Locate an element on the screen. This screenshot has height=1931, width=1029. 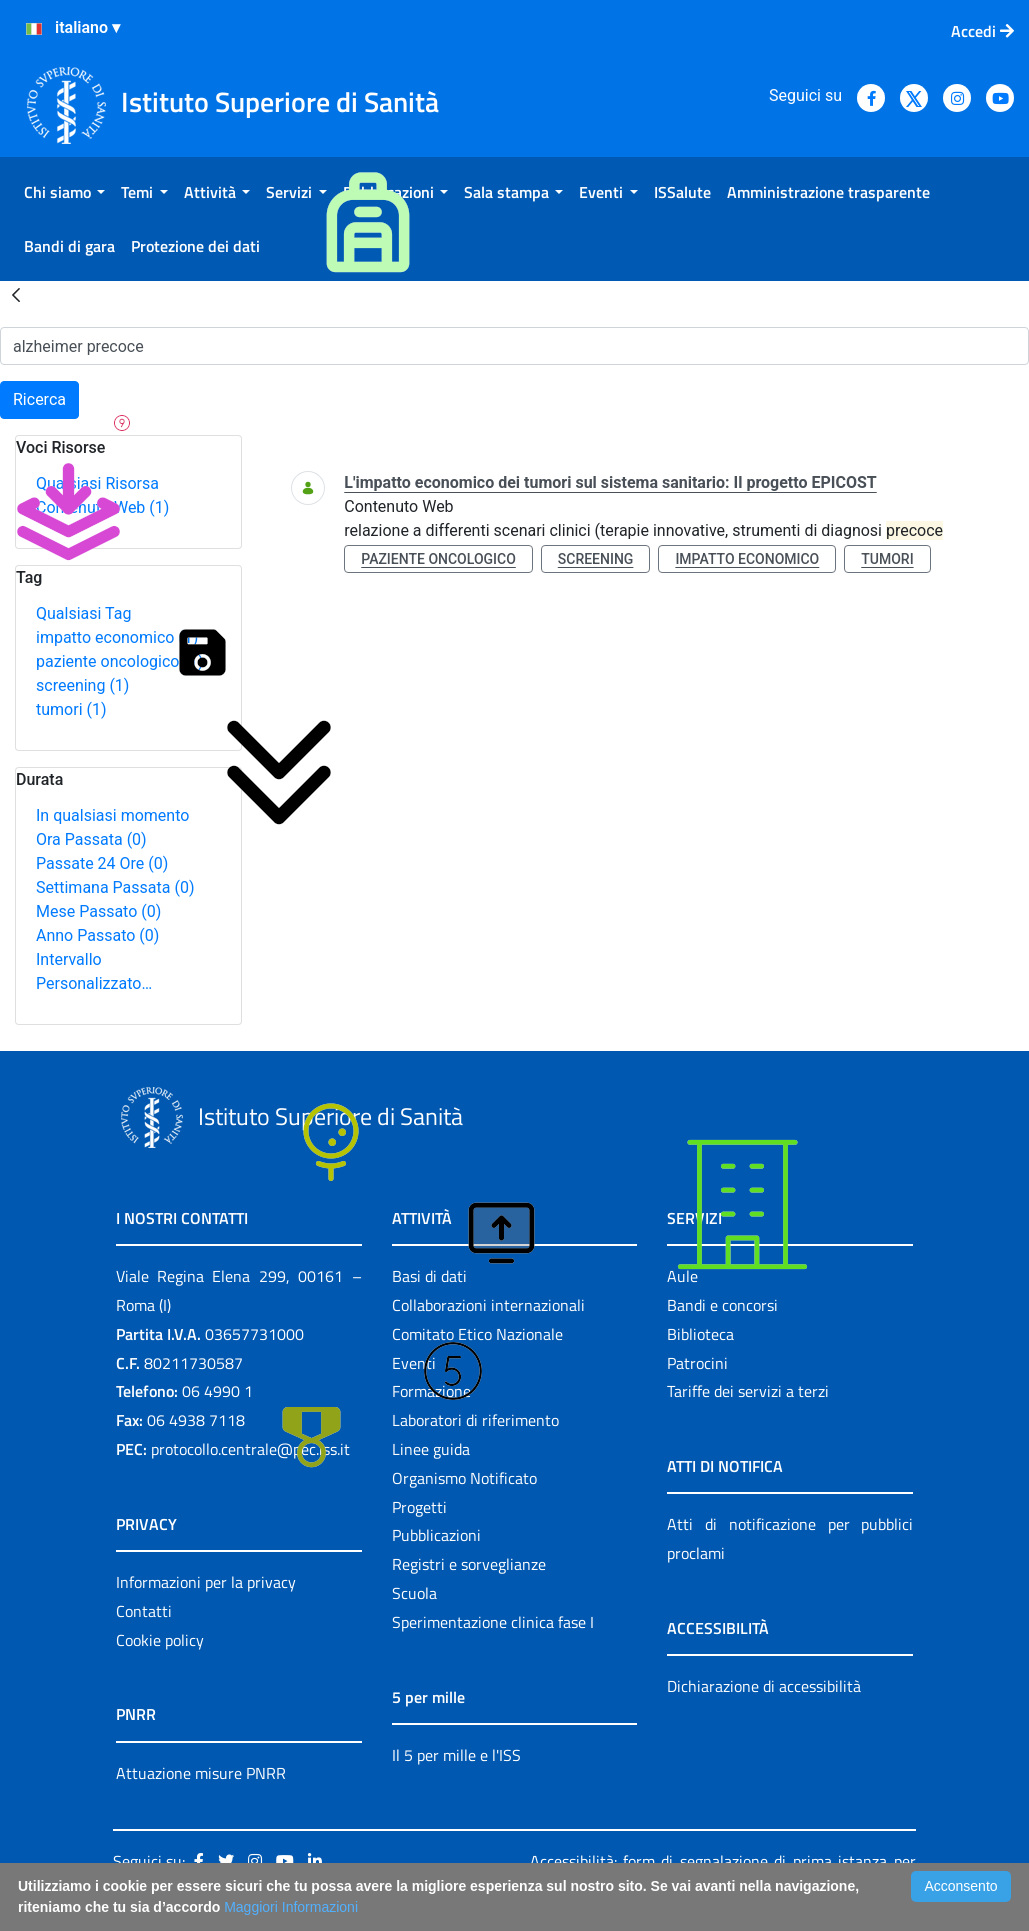
indicates nine items or notifications is located at coordinates (122, 423).